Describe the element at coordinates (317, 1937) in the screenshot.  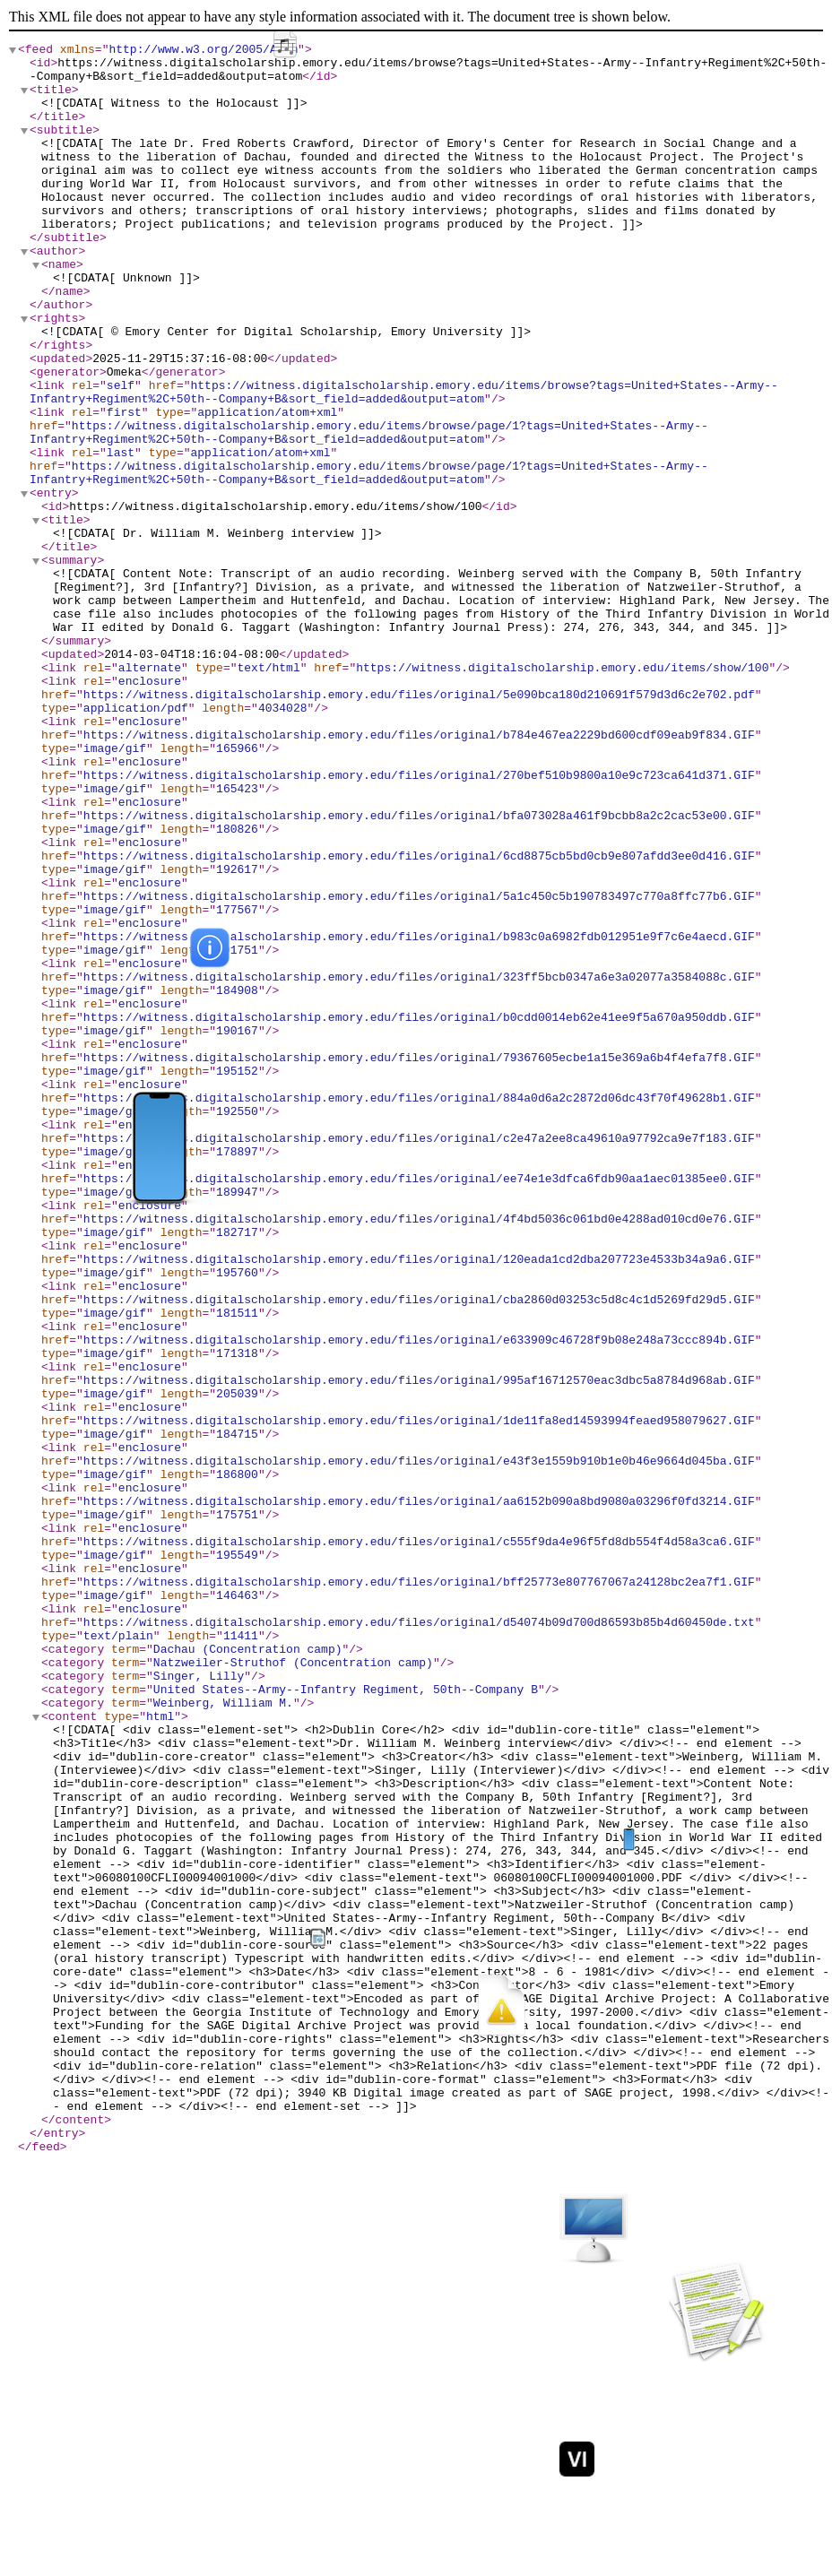
I see `libreoffice web template file type` at that location.